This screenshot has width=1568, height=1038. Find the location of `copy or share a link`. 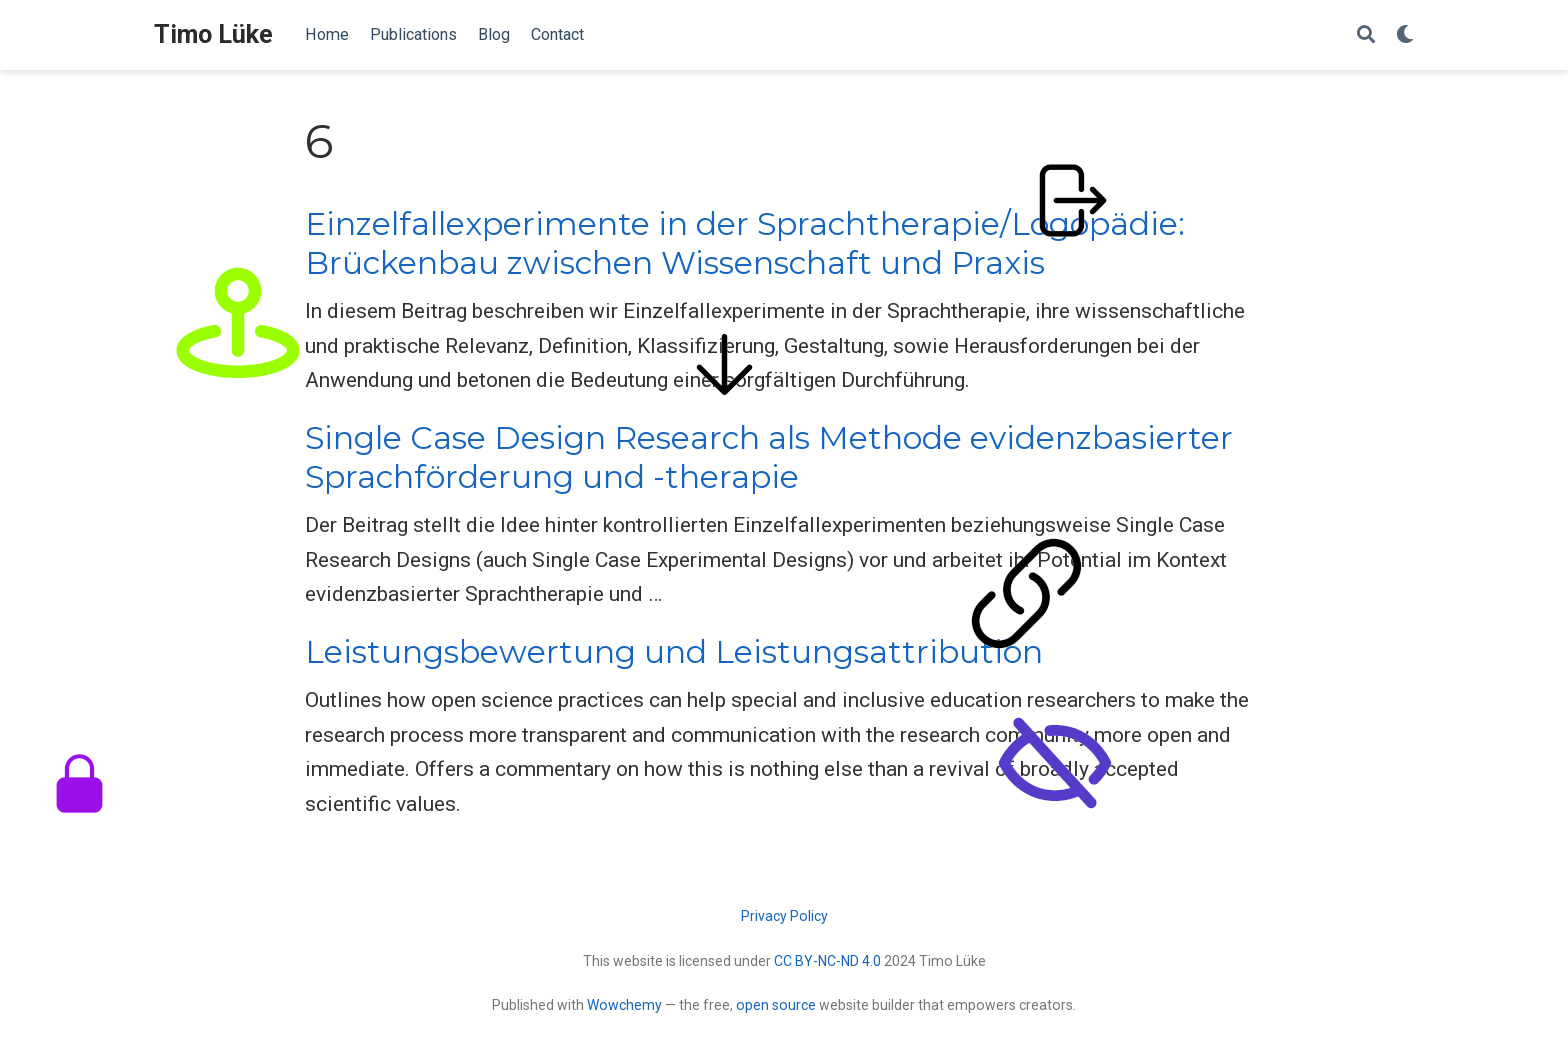

copy or share a link is located at coordinates (1026, 593).